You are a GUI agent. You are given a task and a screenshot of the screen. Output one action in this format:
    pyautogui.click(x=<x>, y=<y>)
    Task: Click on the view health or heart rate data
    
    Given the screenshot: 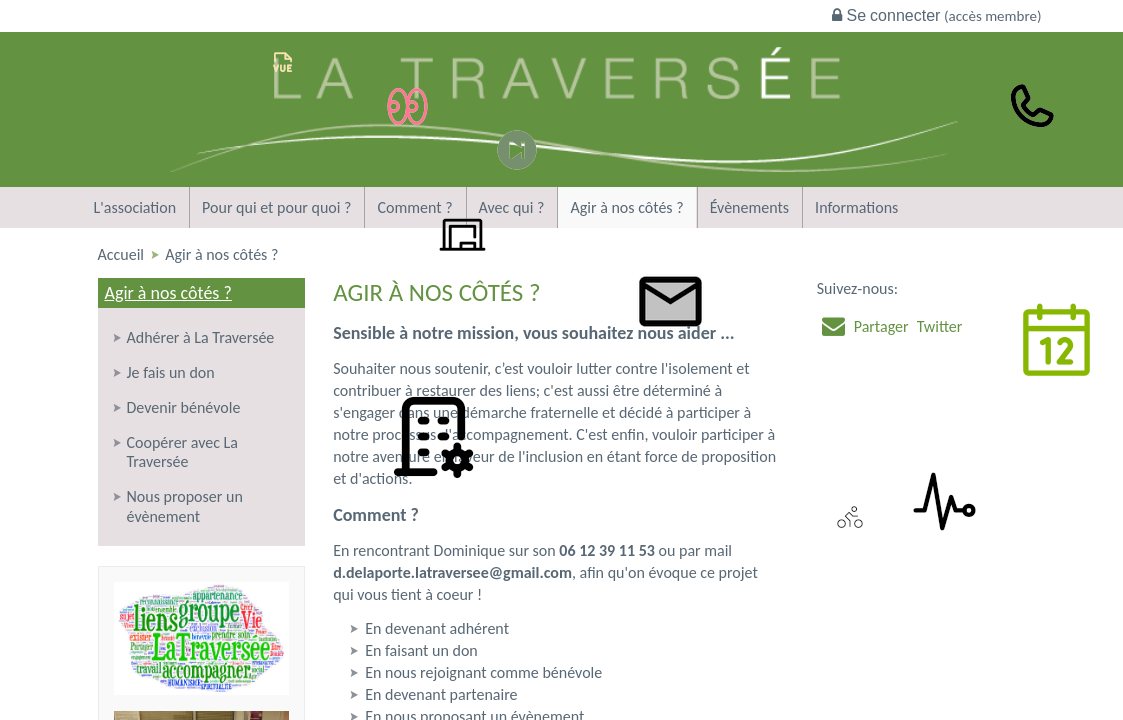 What is the action you would take?
    pyautogui.click(x=944, y=501)
    